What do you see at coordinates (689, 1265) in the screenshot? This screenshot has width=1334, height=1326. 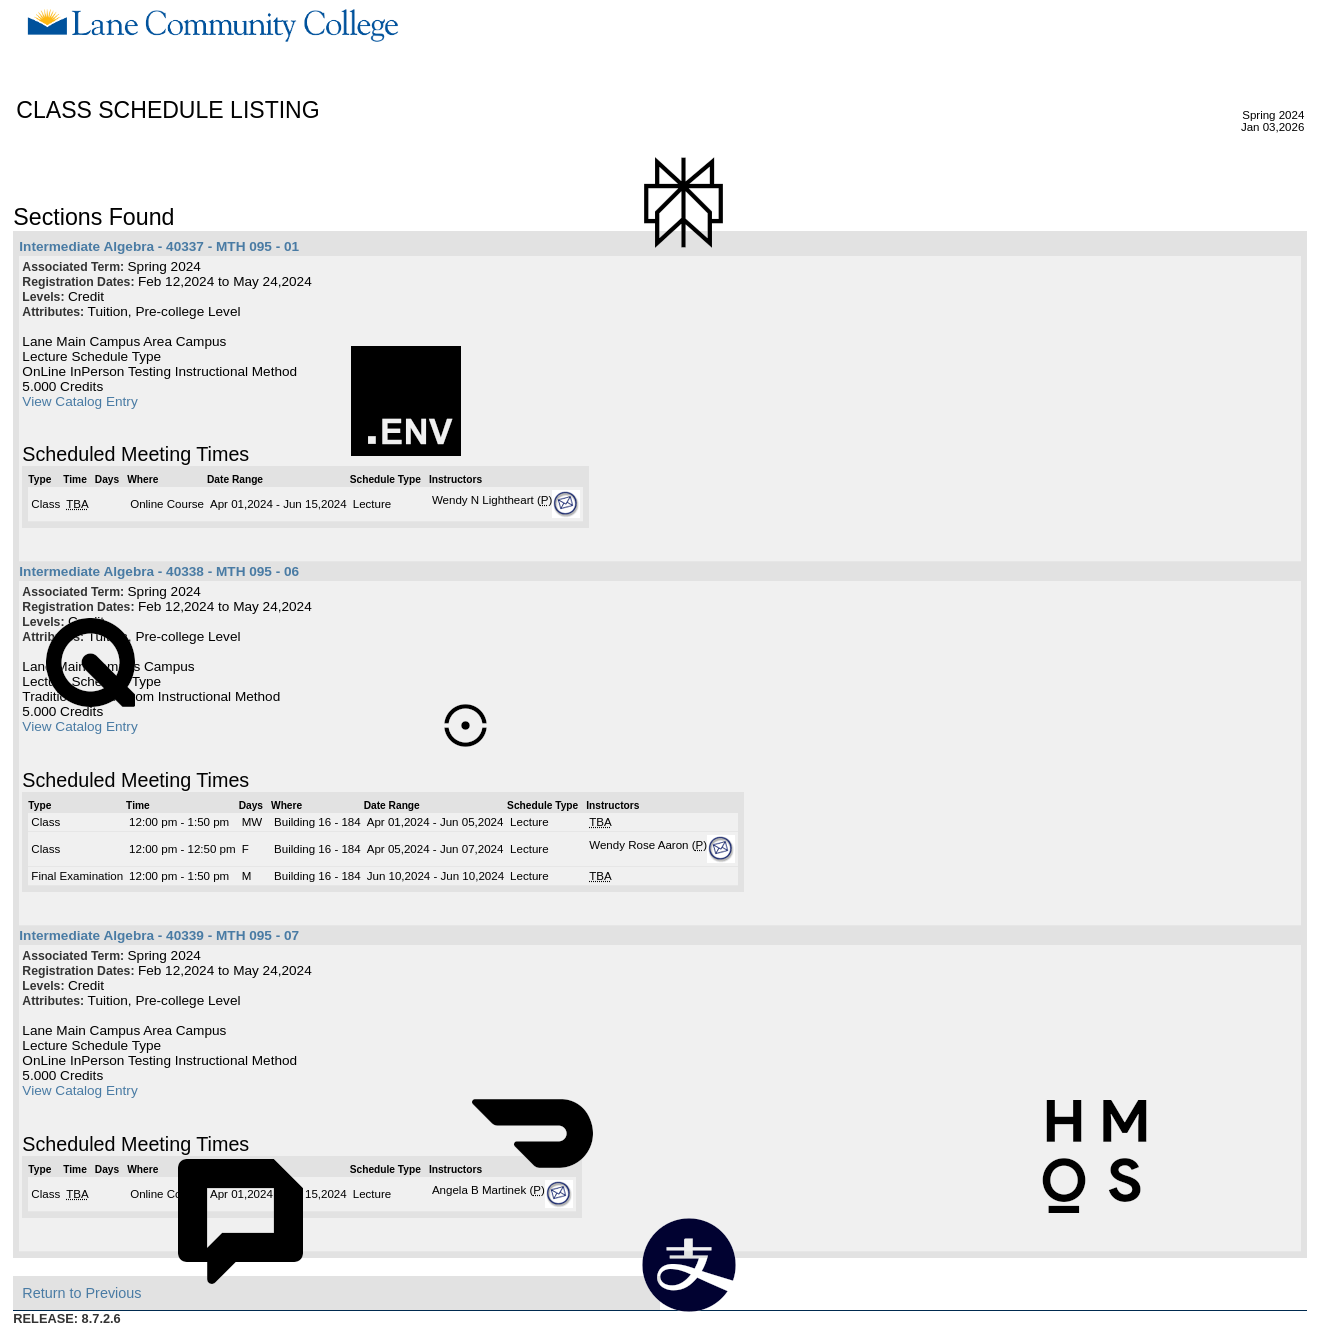 I see `pay with alipay` at bounding box center [689, 1265].